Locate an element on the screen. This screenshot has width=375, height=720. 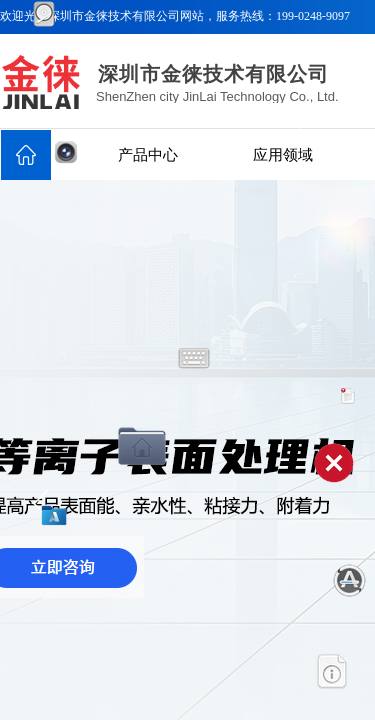
dismiss or close a dialog is located at coordinates (334, 463).